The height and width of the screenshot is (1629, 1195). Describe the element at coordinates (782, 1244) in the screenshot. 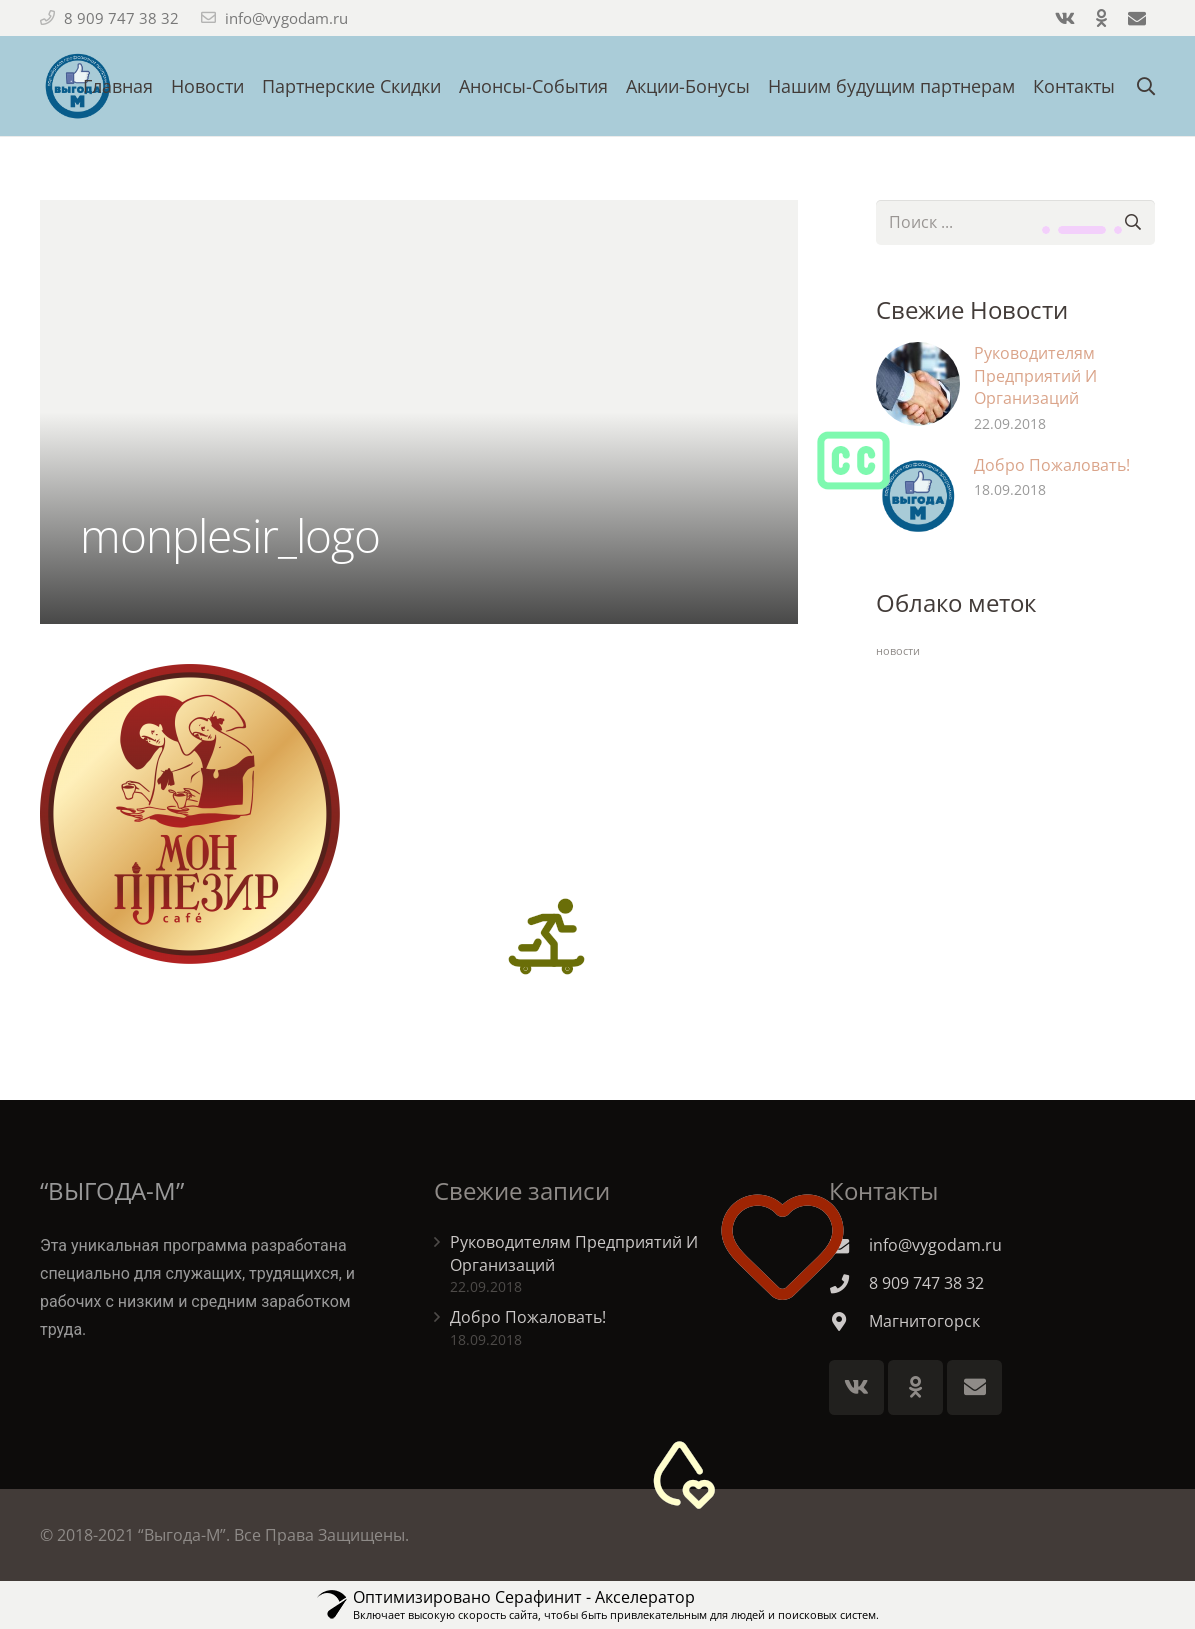

I see `add item to favorites` at that location.